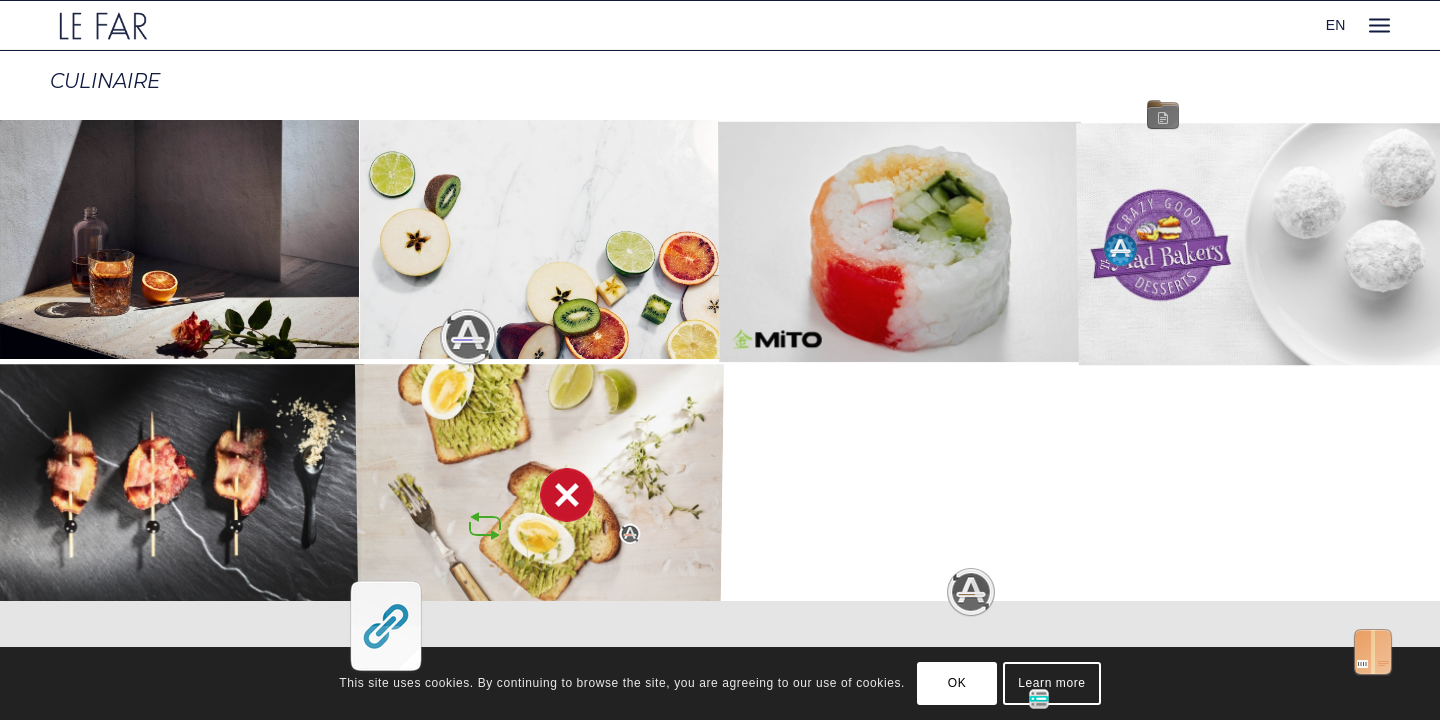  I want to click on cancel the current calculation, so click(567, 495).